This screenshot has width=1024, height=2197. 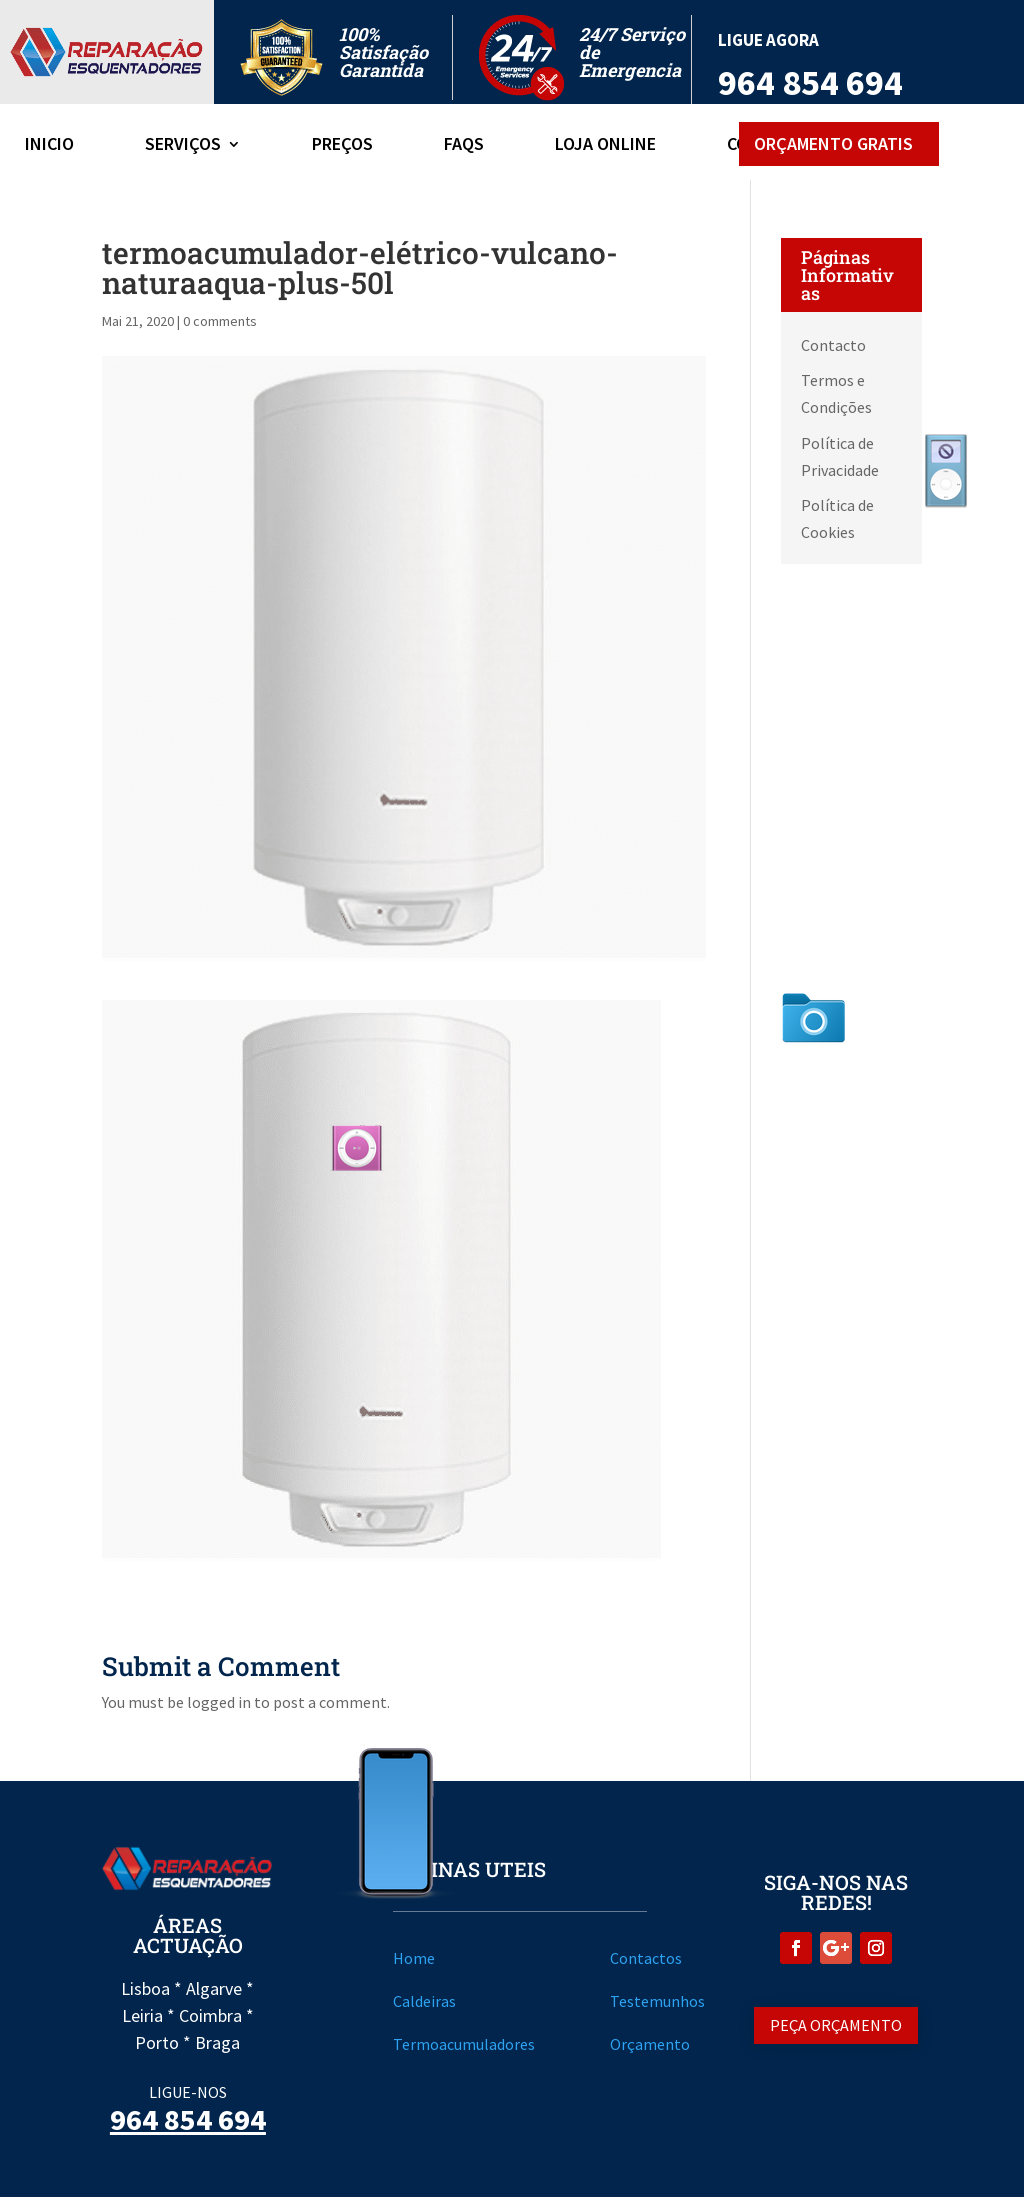 What do you see at coordinates (357, 1148) in the screenshot?
I see `iPod shuffle device connected` at bounding box center [357, 1148].